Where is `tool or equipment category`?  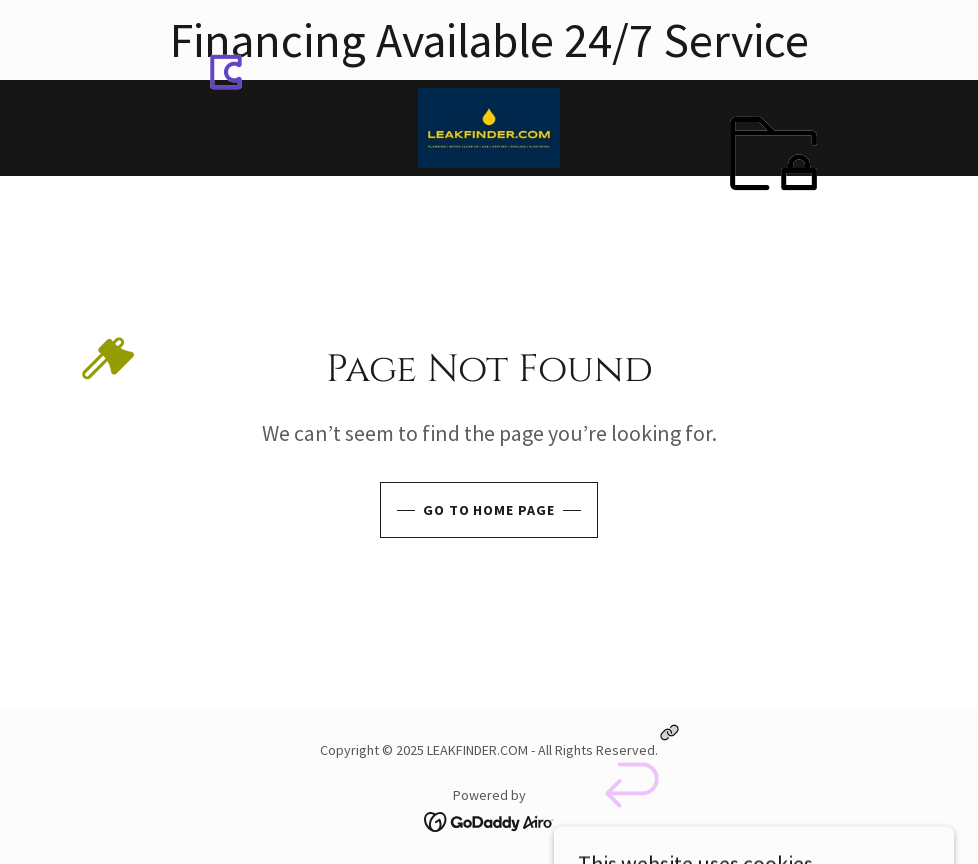 tool or equipment category is located at coordinates (108, 360).